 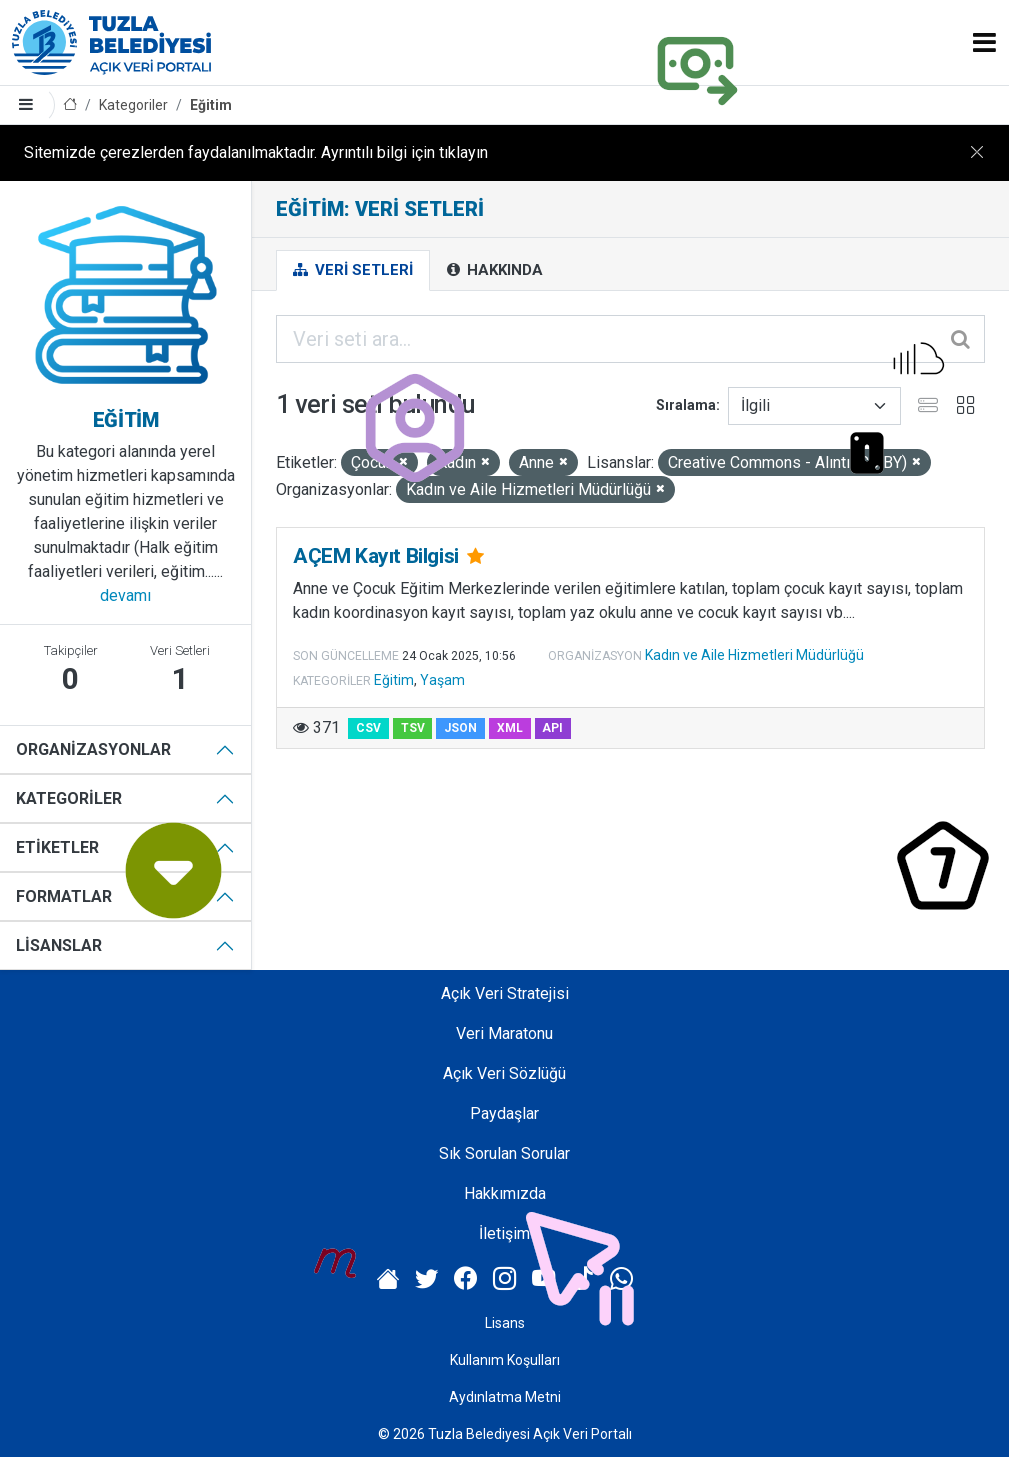 What do you see at coordinates (695, 63) in the screenshot?
I see `transfer money or send funds` at bounding box center [695, 63].